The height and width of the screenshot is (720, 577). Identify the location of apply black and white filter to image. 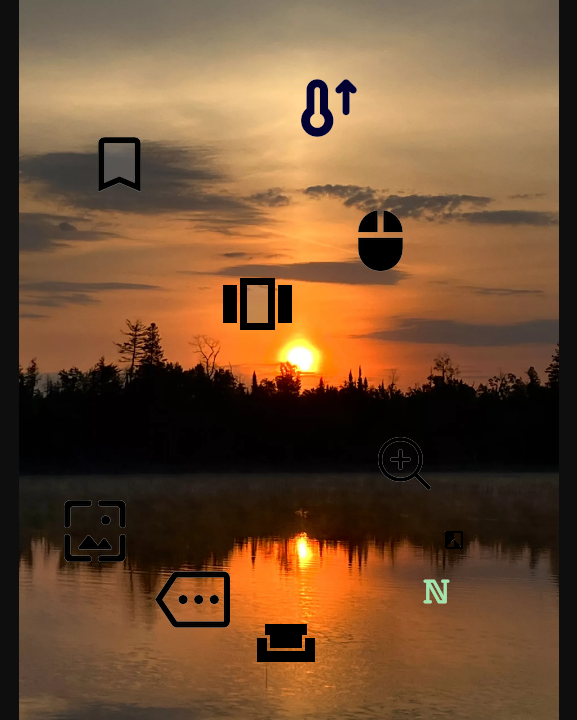
(454, 540).